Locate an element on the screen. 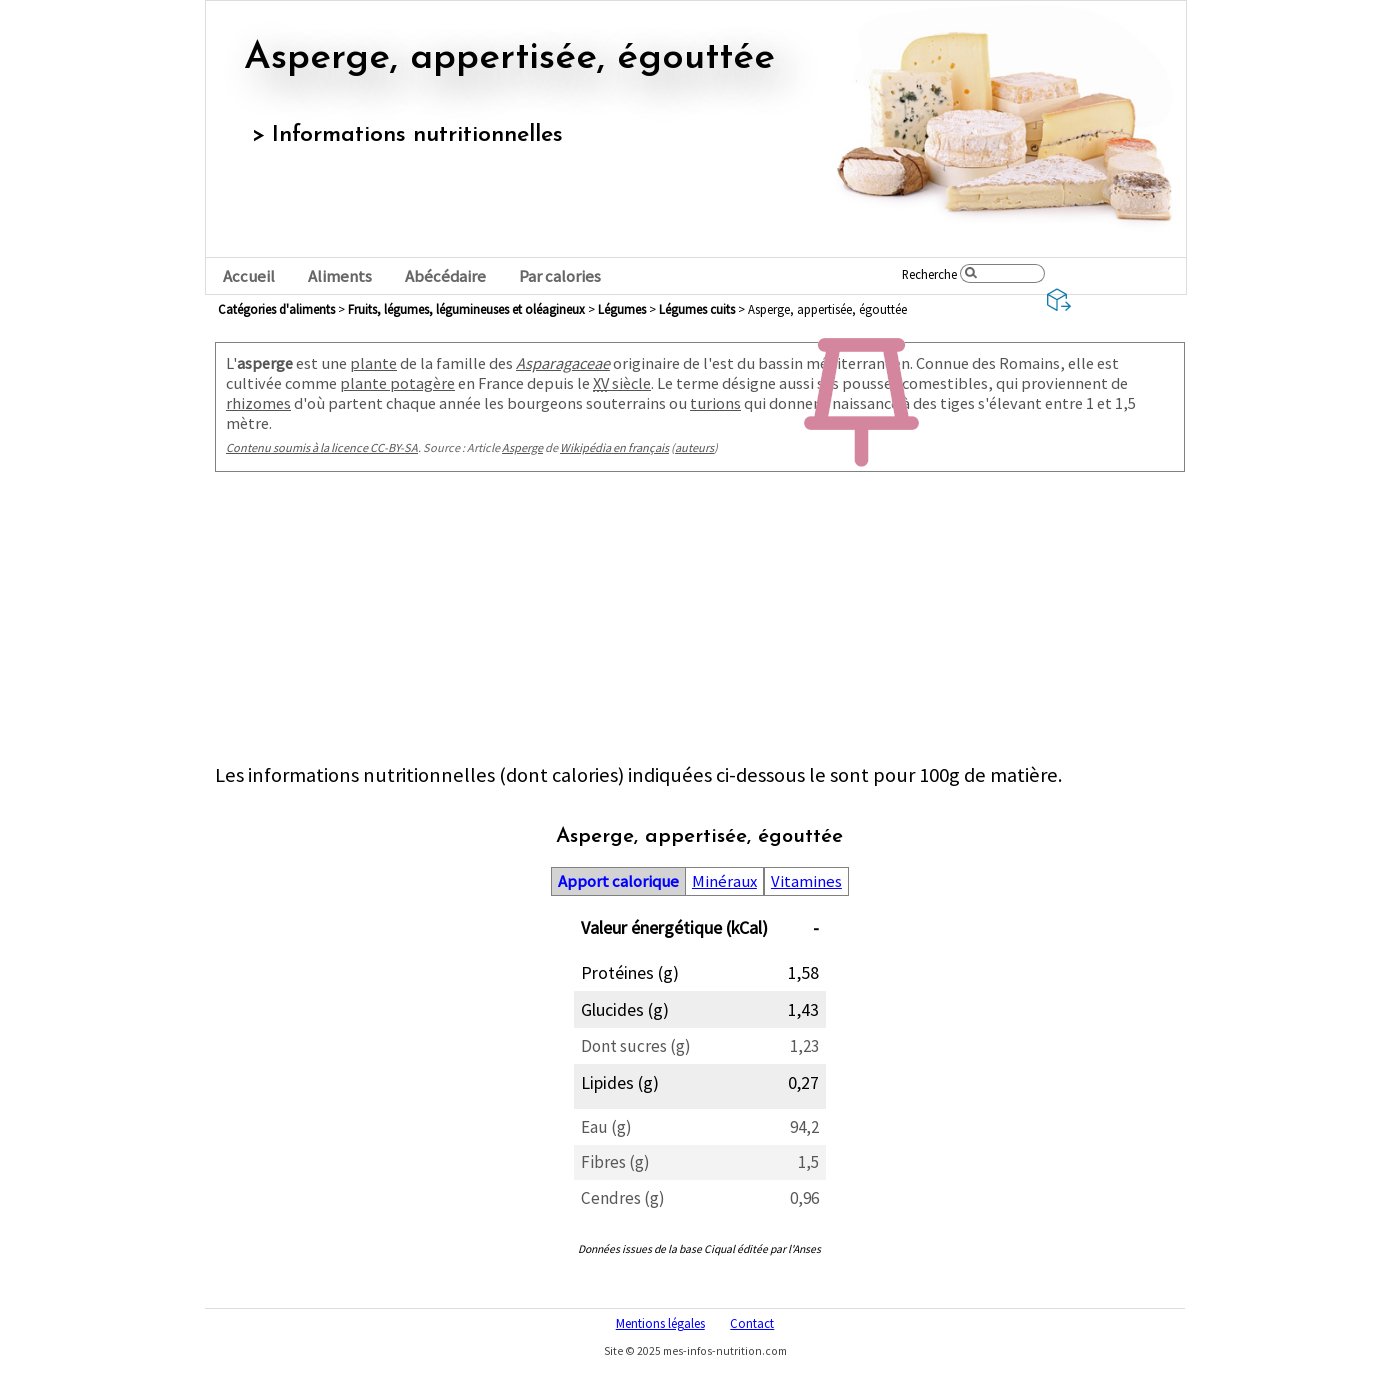  view packages that depend on this project is located at coordinates (1059, 300).